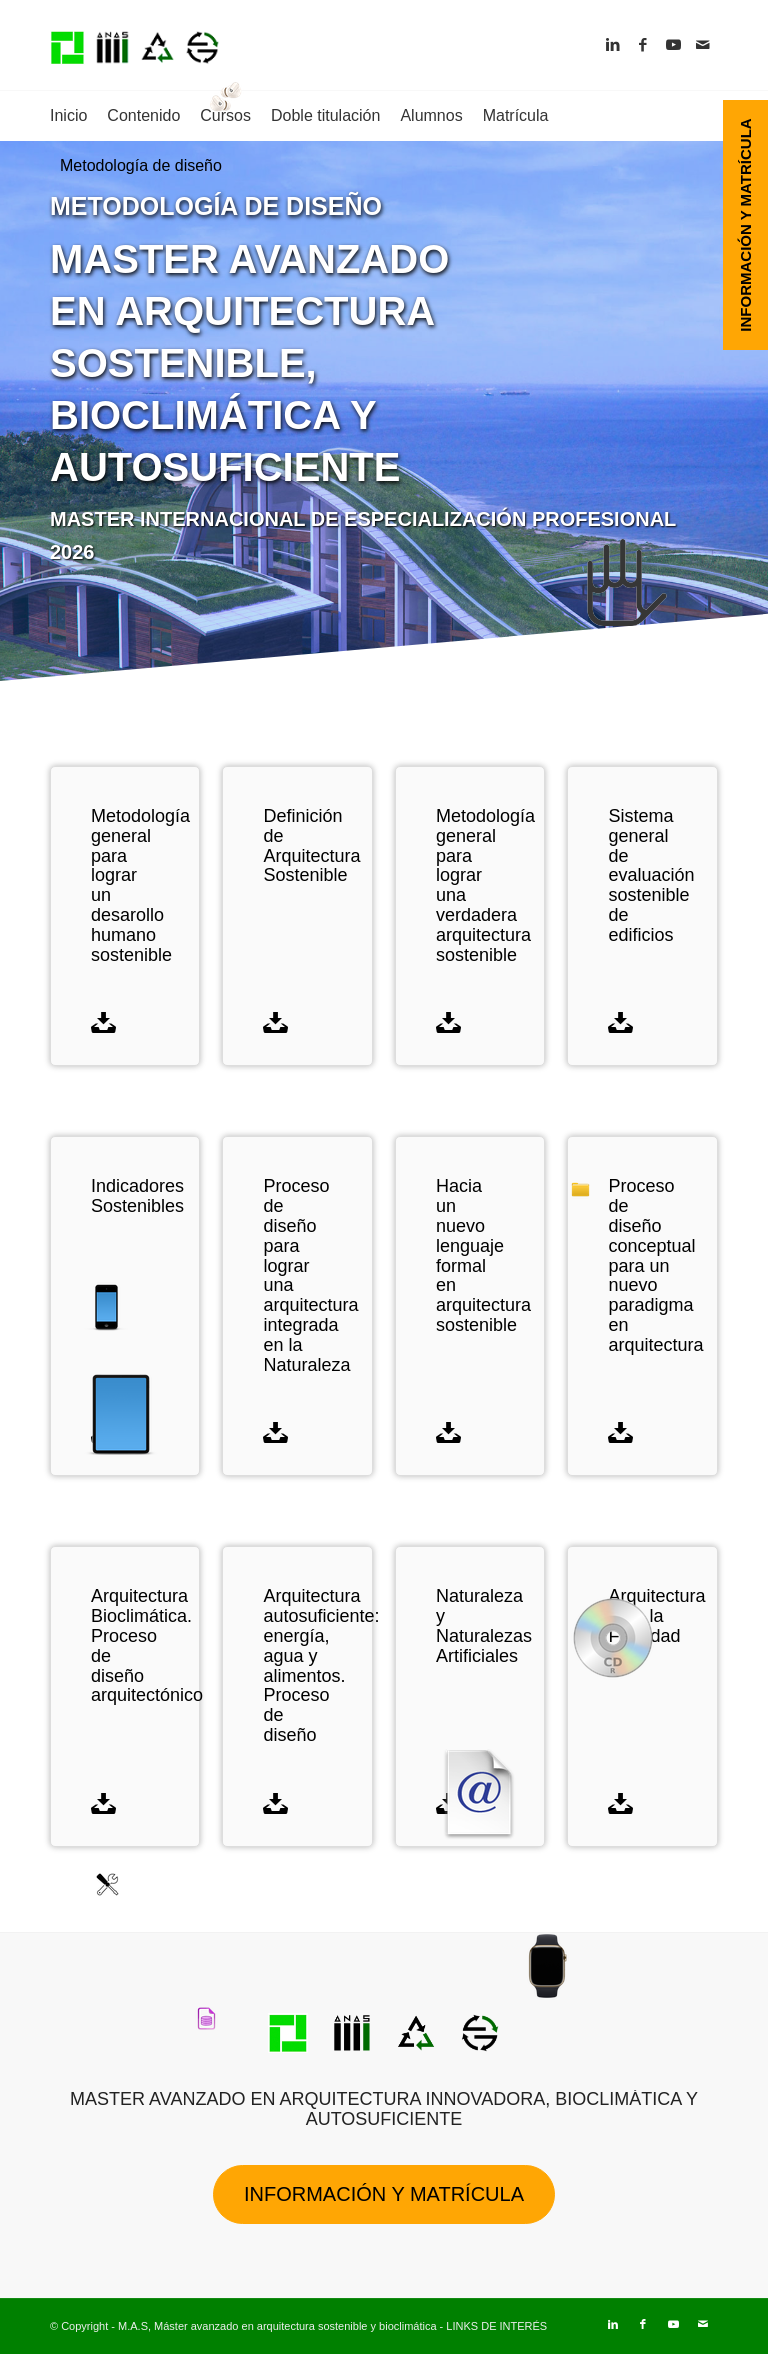 This screenshot has height=2354, width=768. I want to click on open a database file, so click(206, 2018).